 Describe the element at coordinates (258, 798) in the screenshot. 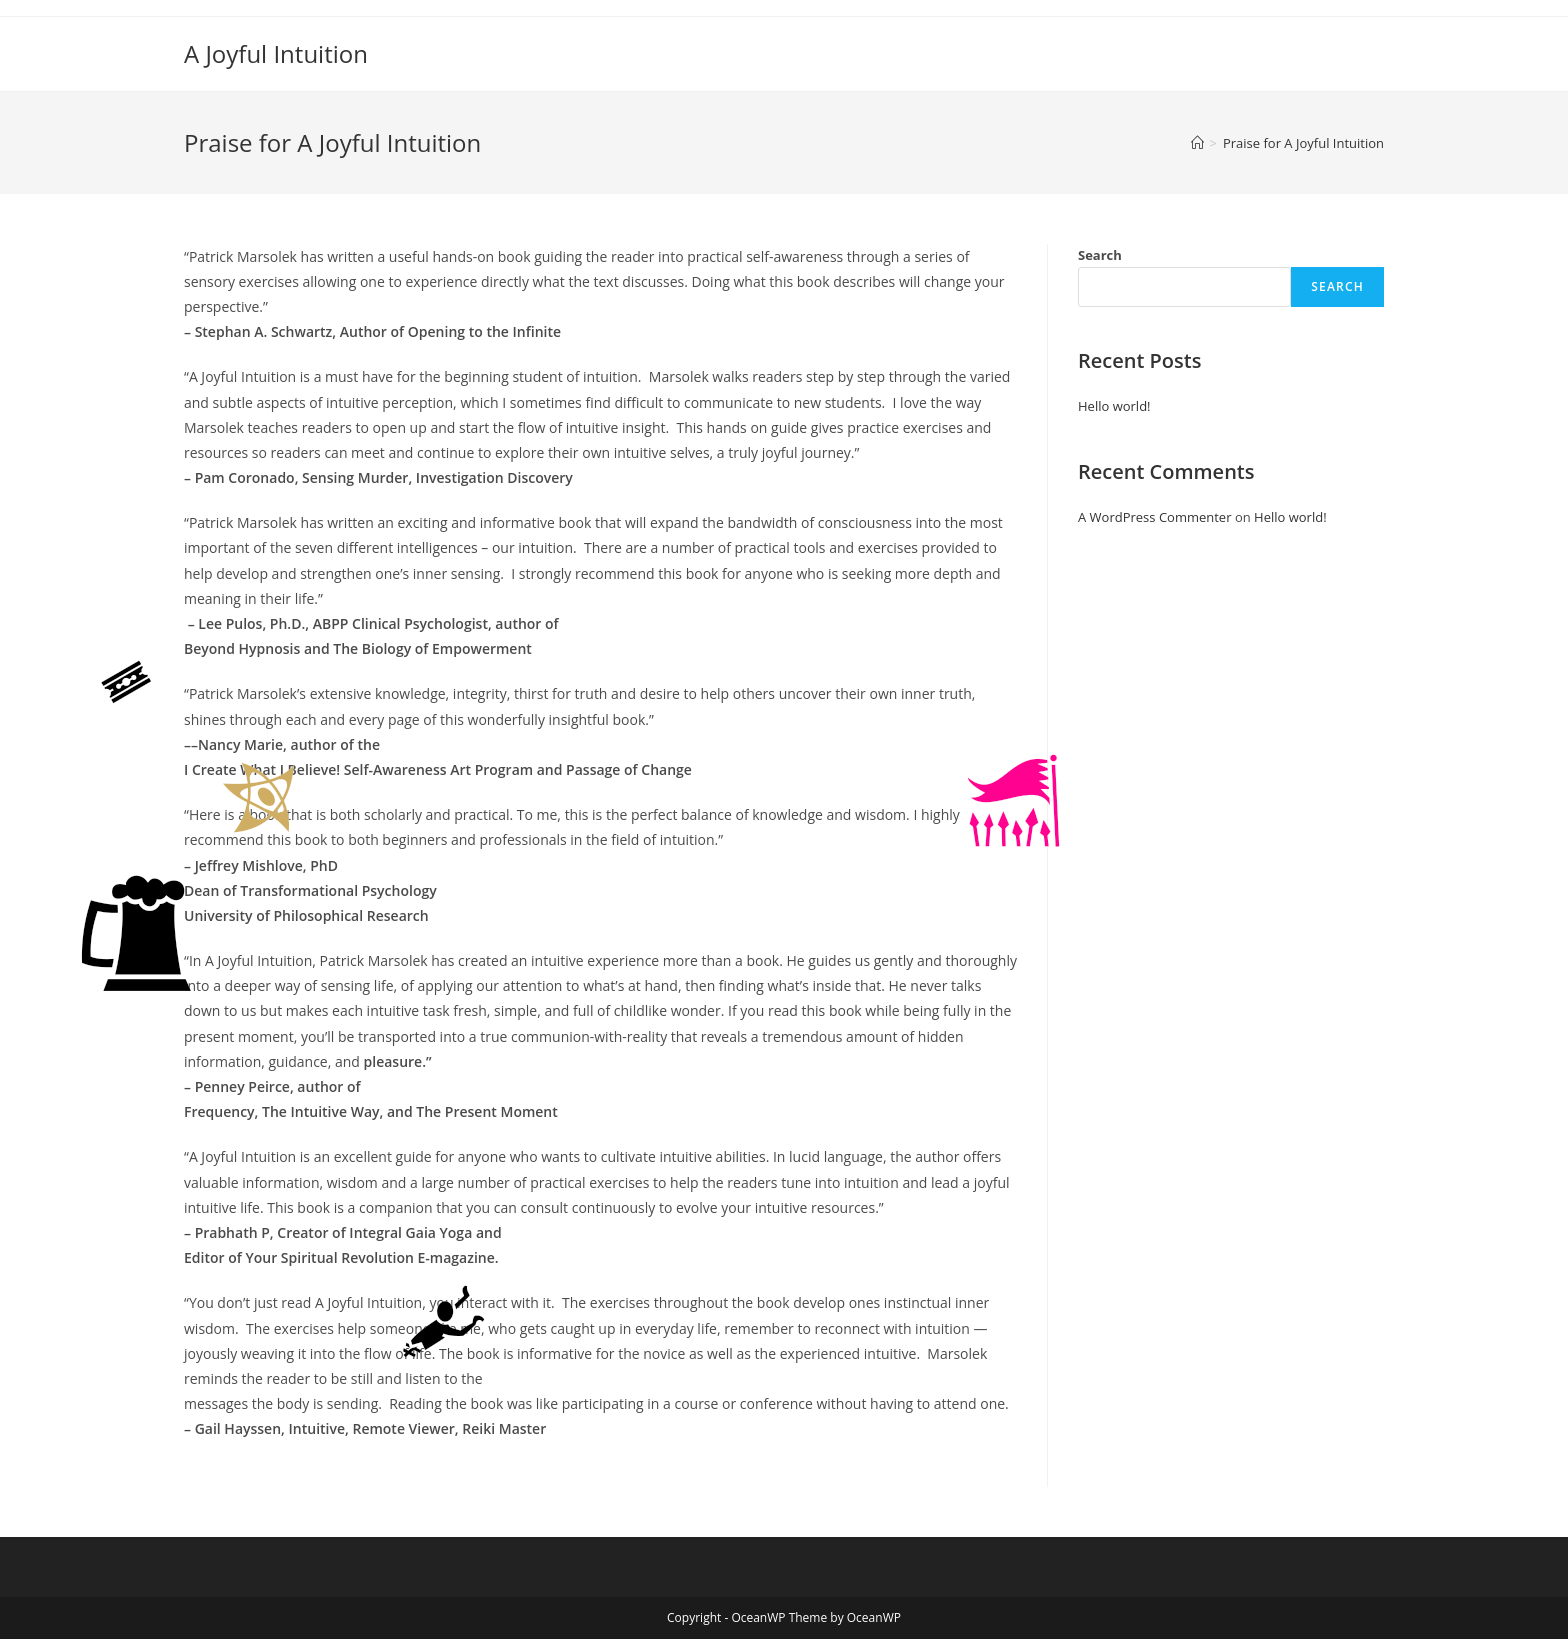

I see `indicates a flexible or customizable reward/rating` at that location.